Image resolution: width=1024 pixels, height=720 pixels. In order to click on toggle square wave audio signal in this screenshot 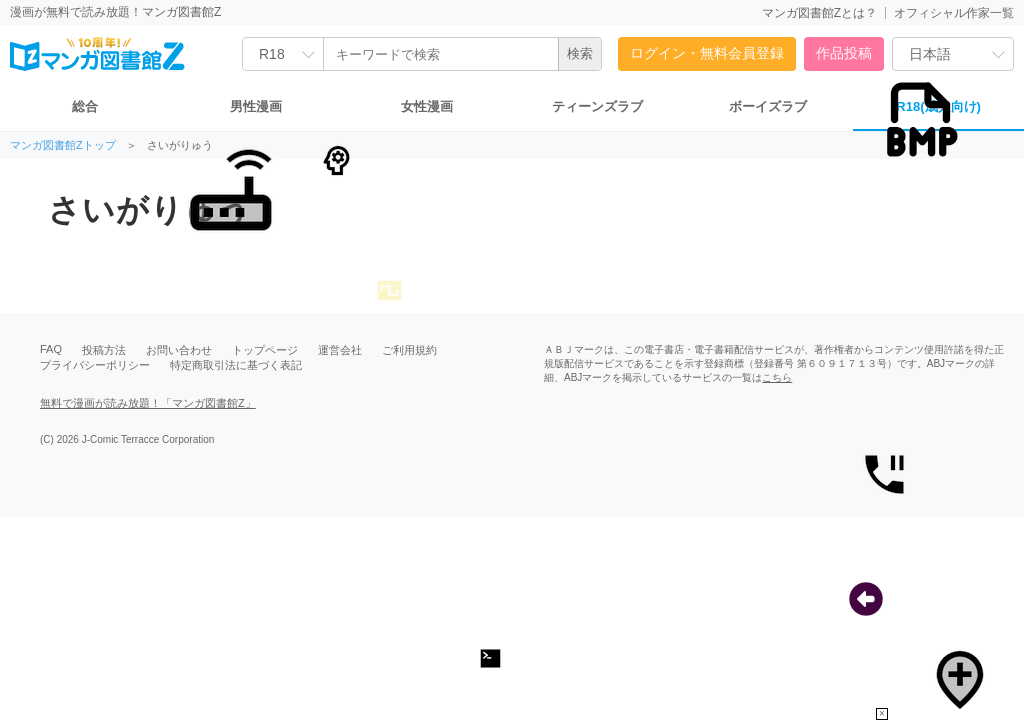, I will do `click(389, 290)`.